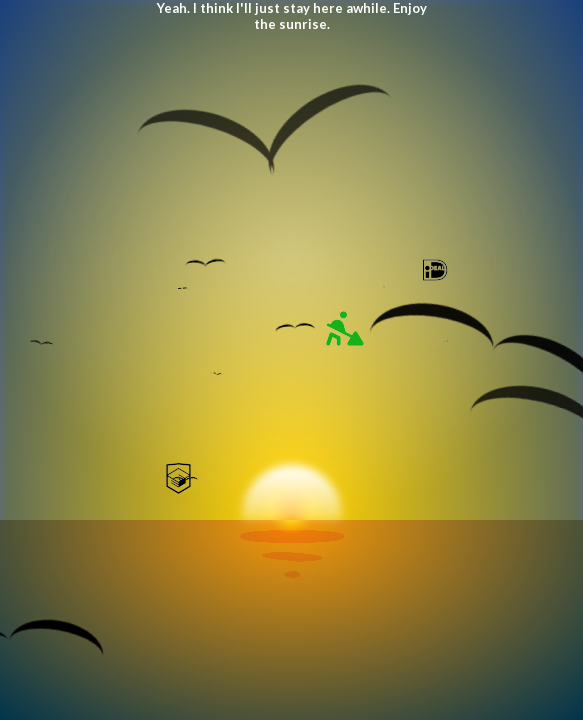  I want to click on indicates construction or work in progress, so click(345, 329).